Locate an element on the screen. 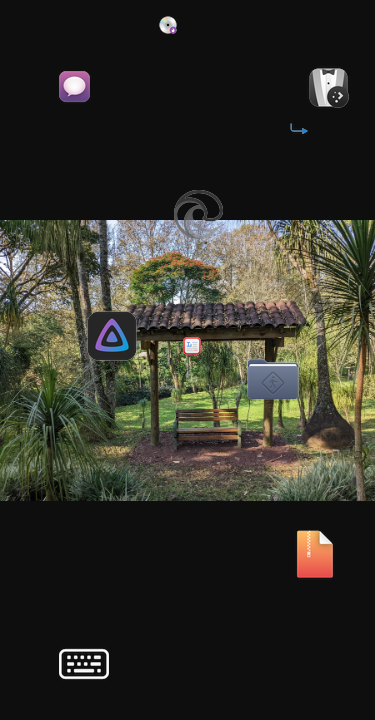 The width and height of the screenshot is (375, 720). virtual keyboard is disabled is located at coordinates (84, 664).